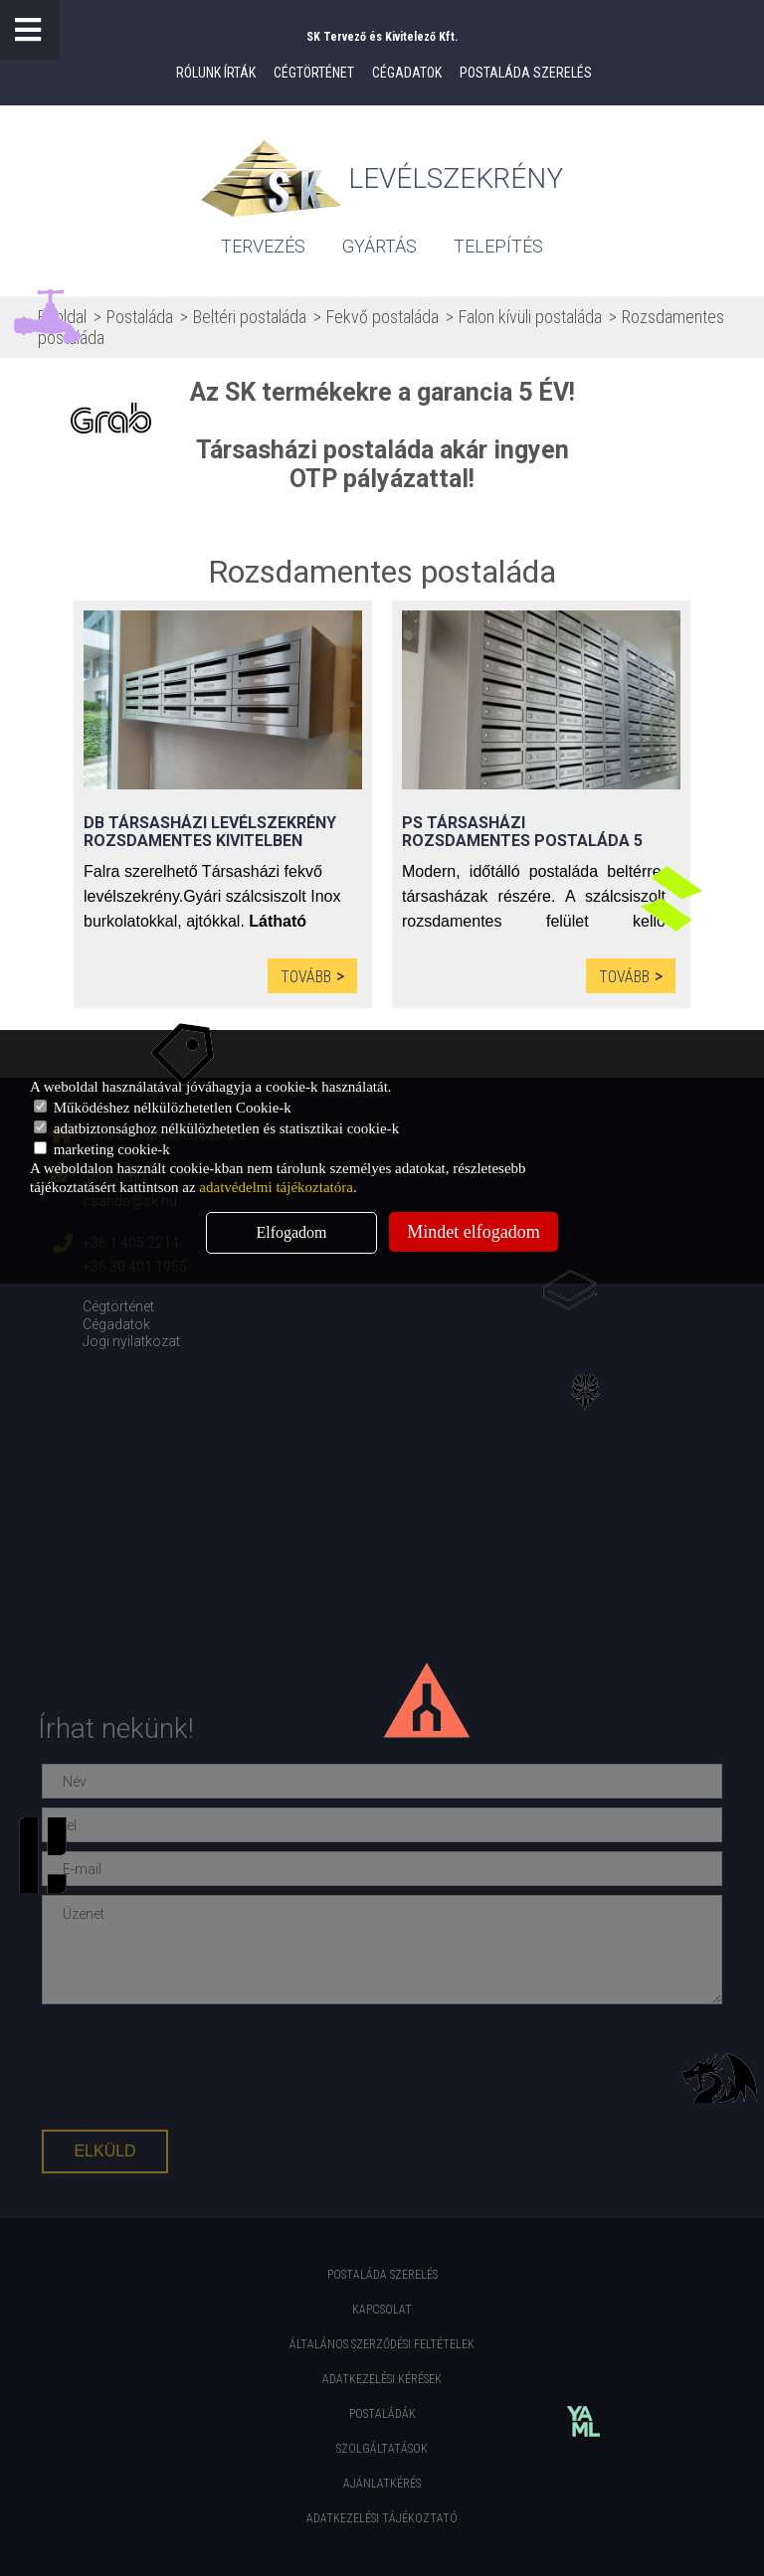  I want to click on open magisk root management app, so click(585, 1392).